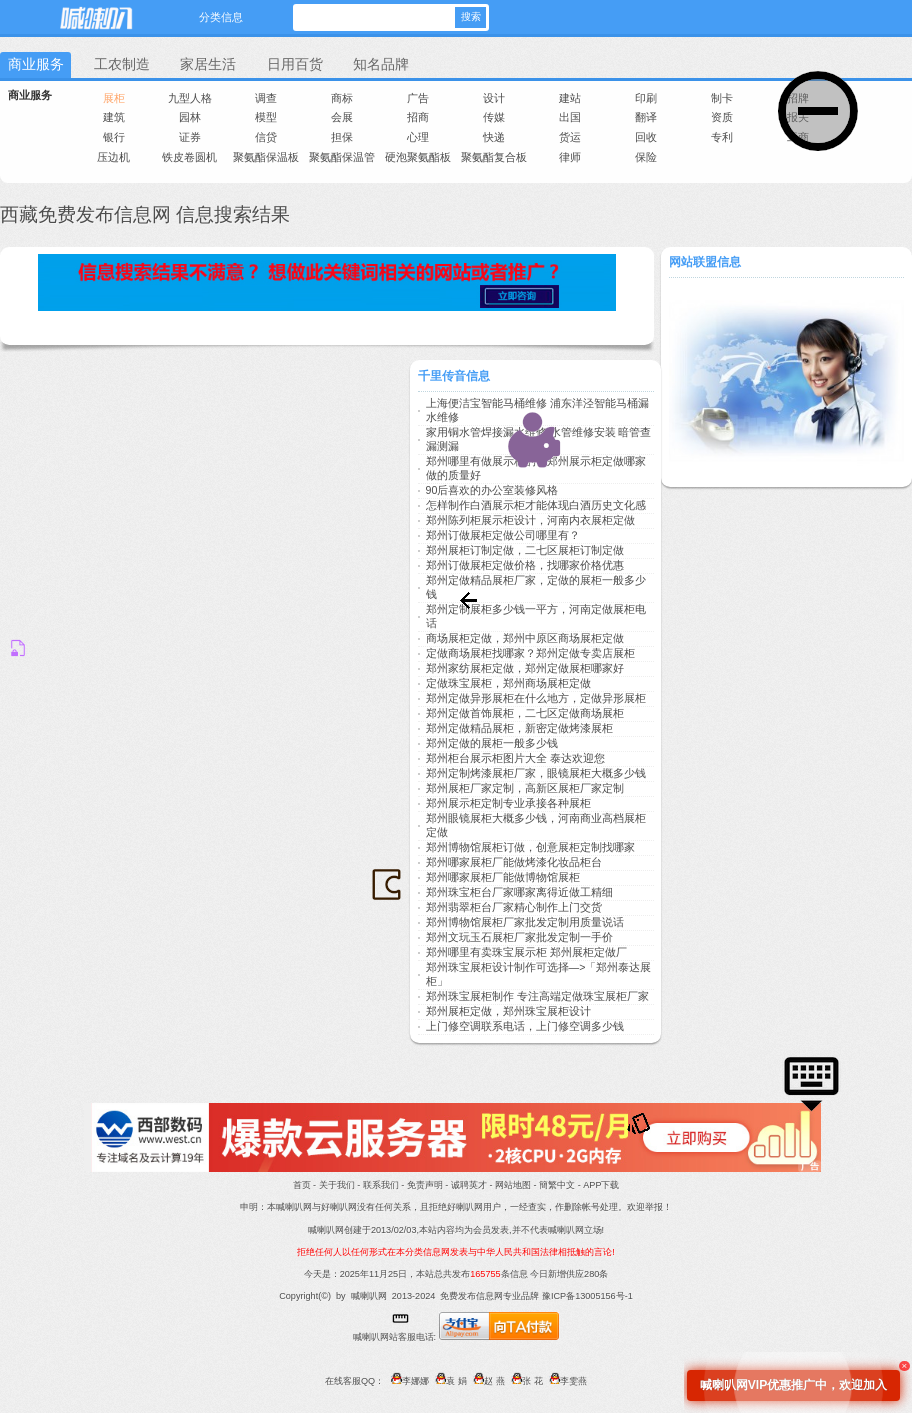 The image size is (912, 1413). I want to click on remove an item from a list, so click(818, 111).